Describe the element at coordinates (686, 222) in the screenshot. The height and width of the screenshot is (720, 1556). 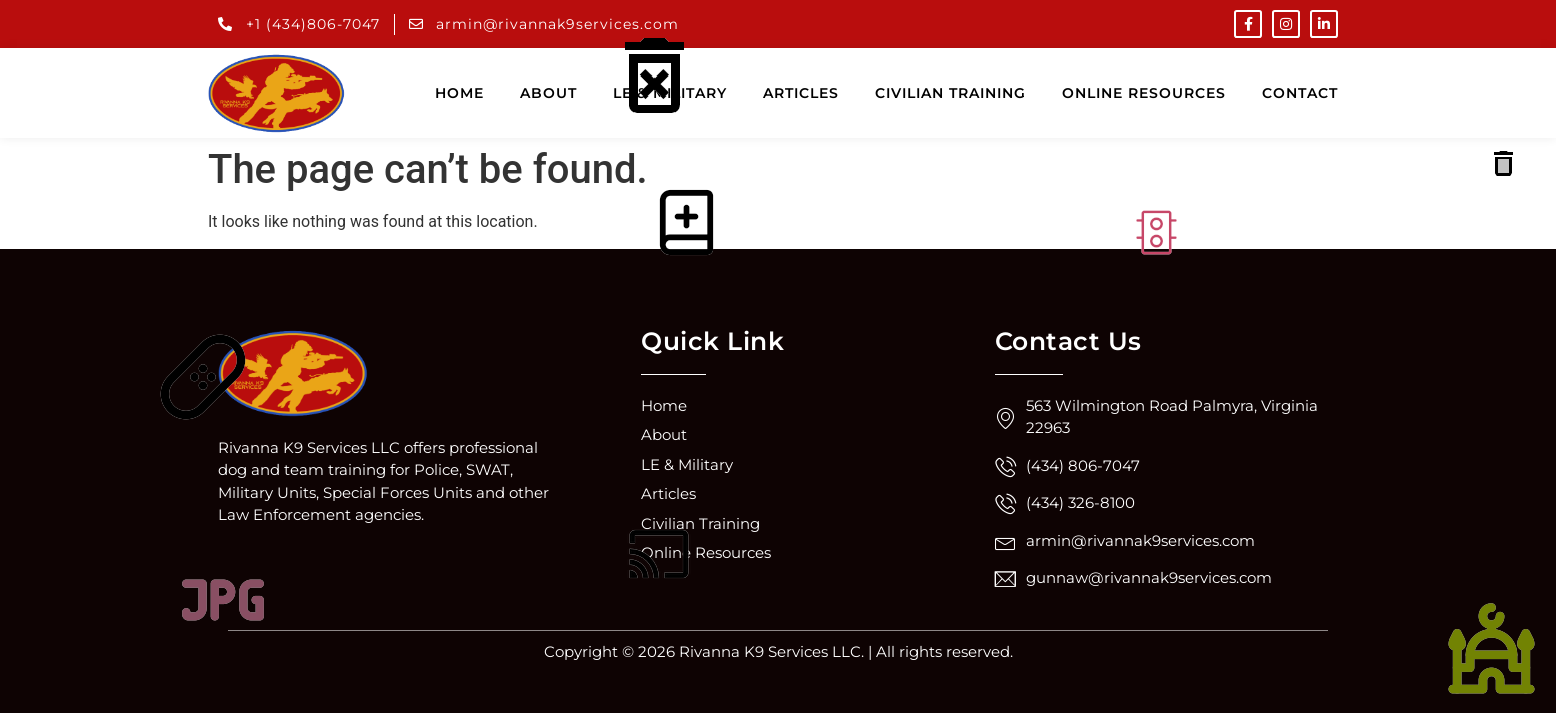
I see `add a new book to your library` at that location.